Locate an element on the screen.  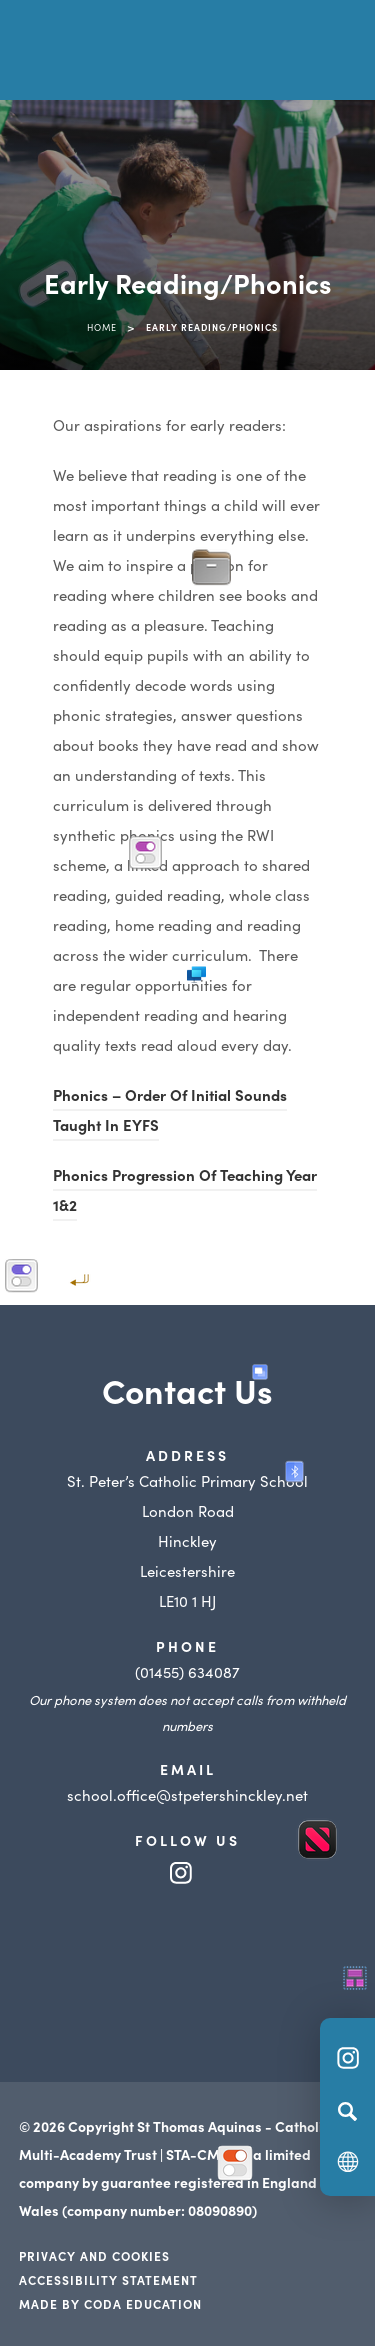
open the Apple News app is located at coordinates (317, 1839).